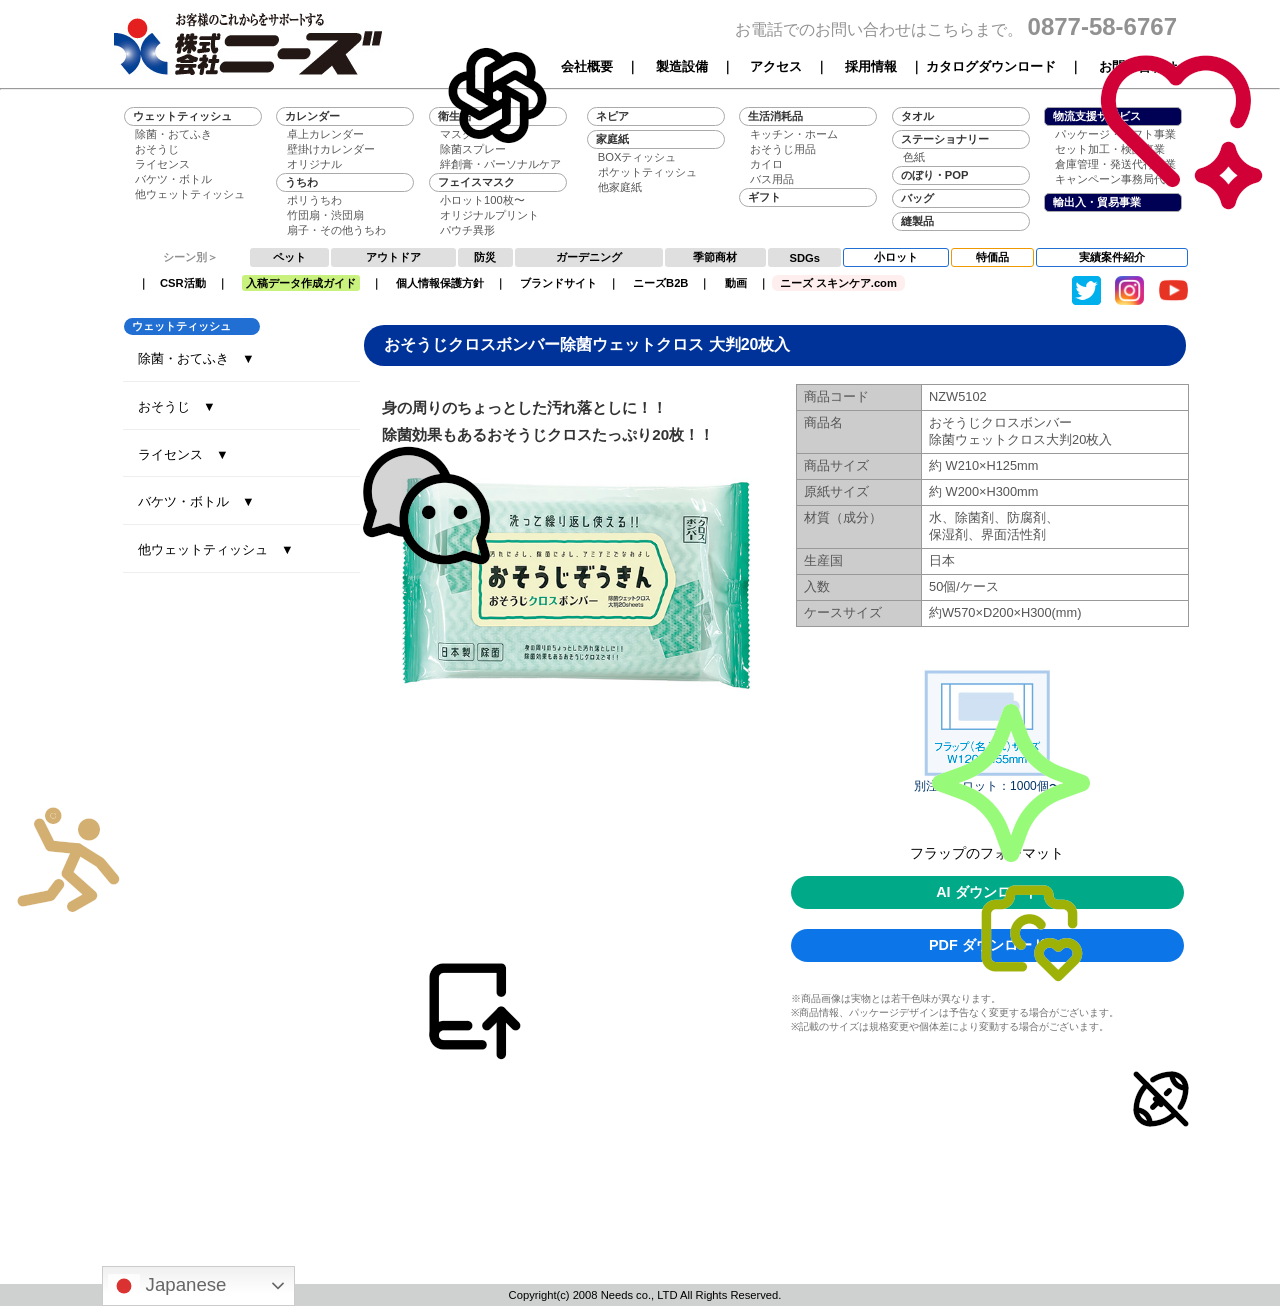 This screenshot has width=1280, height=1306. I want to click on upload a book or document, so click(472, 1006).